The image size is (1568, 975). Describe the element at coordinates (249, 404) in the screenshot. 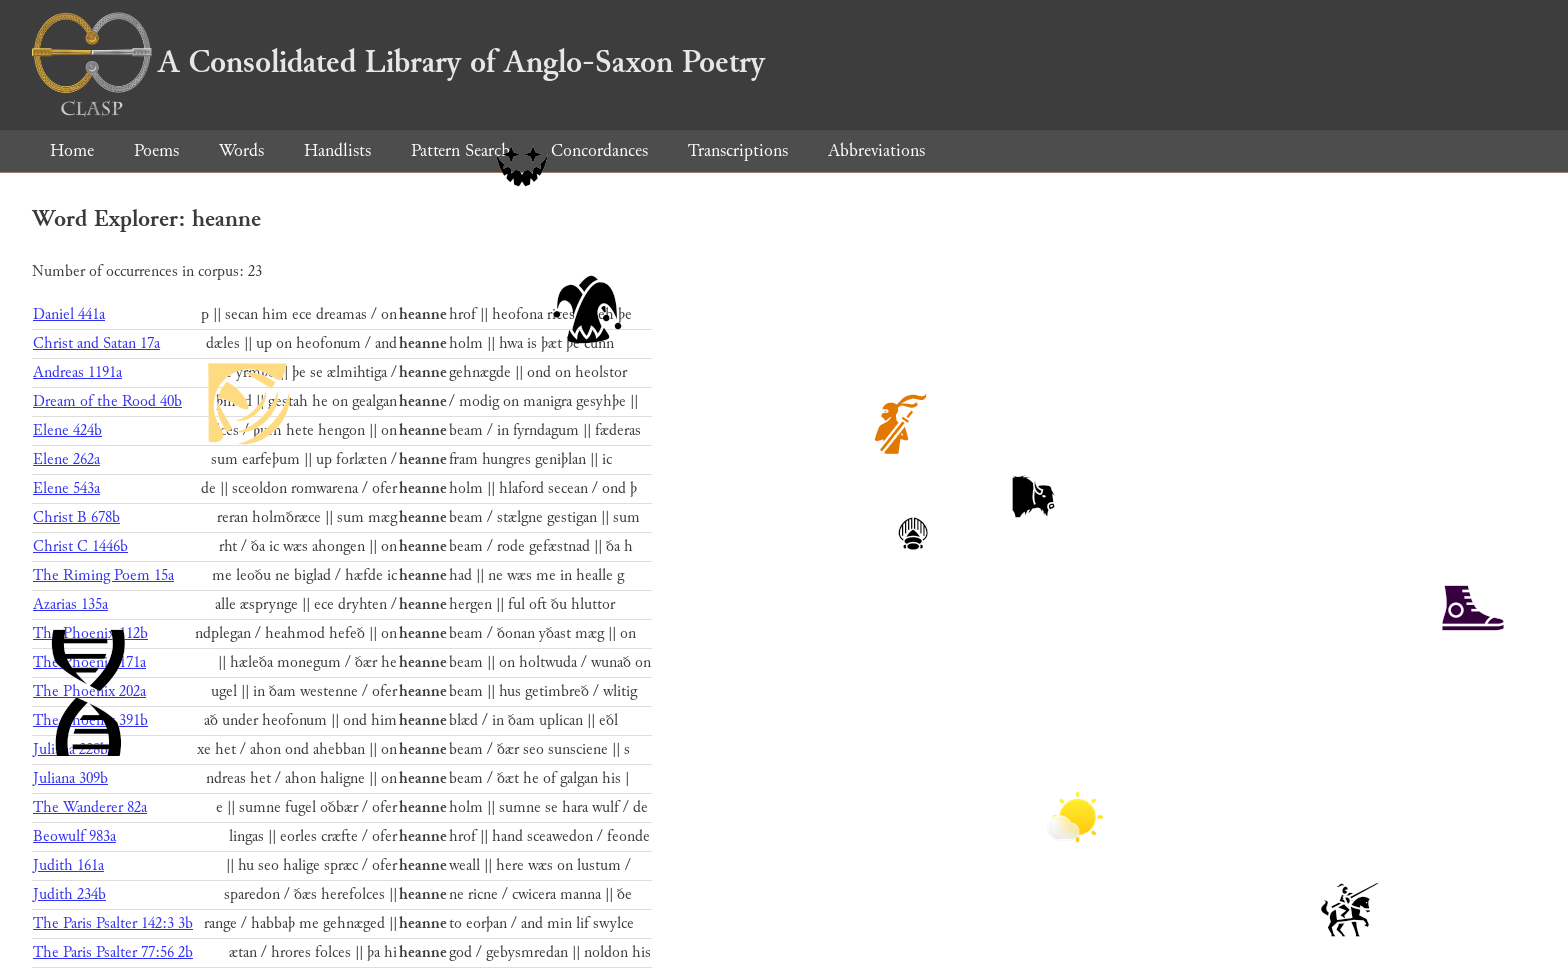

I see `activate voice command or shout ability` at that location.